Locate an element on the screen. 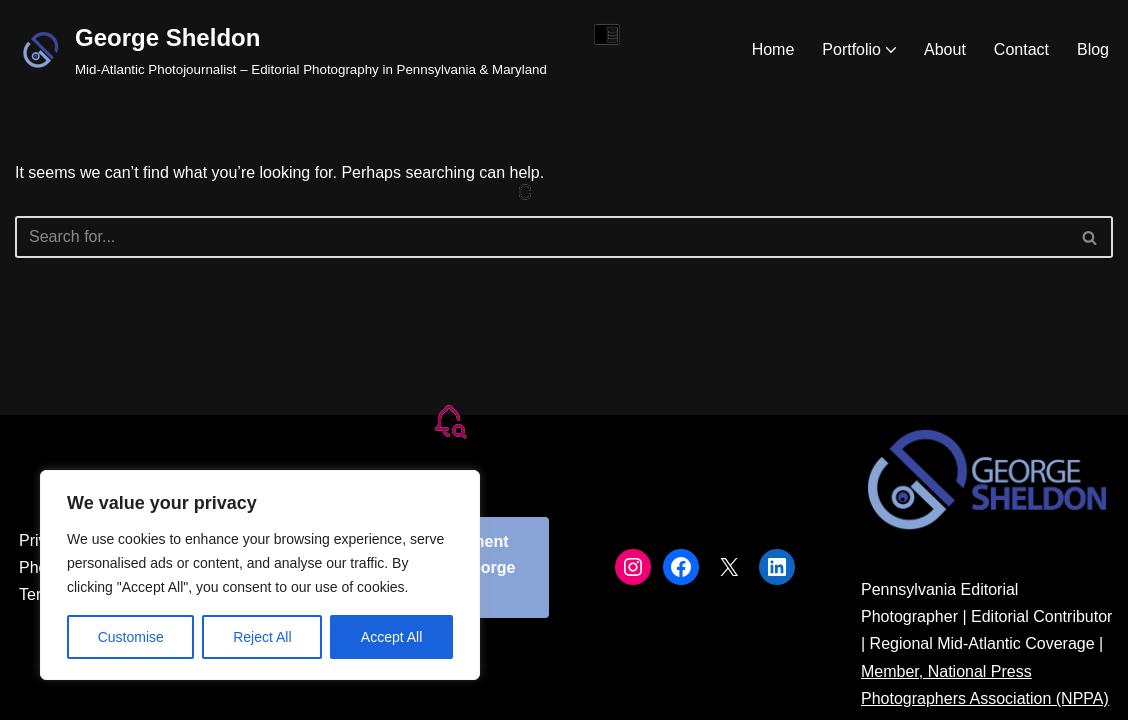 This screenshot has width=1128, height=720. switch to reader mode for distraction-free reading is located at coordinates (607, 34).